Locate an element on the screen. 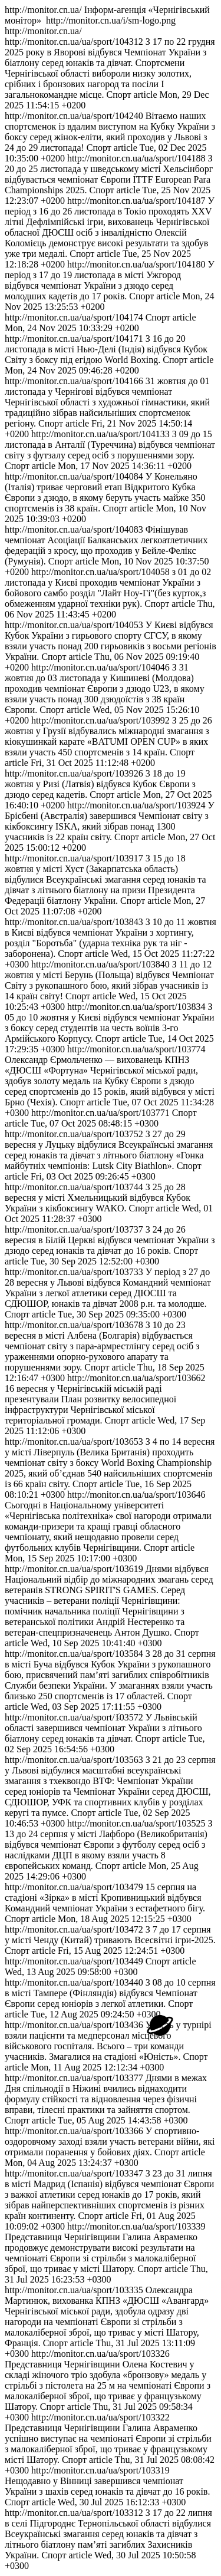 The image size is (221, 2576). go back to the previous screen is located at coordinates (118, 1716).